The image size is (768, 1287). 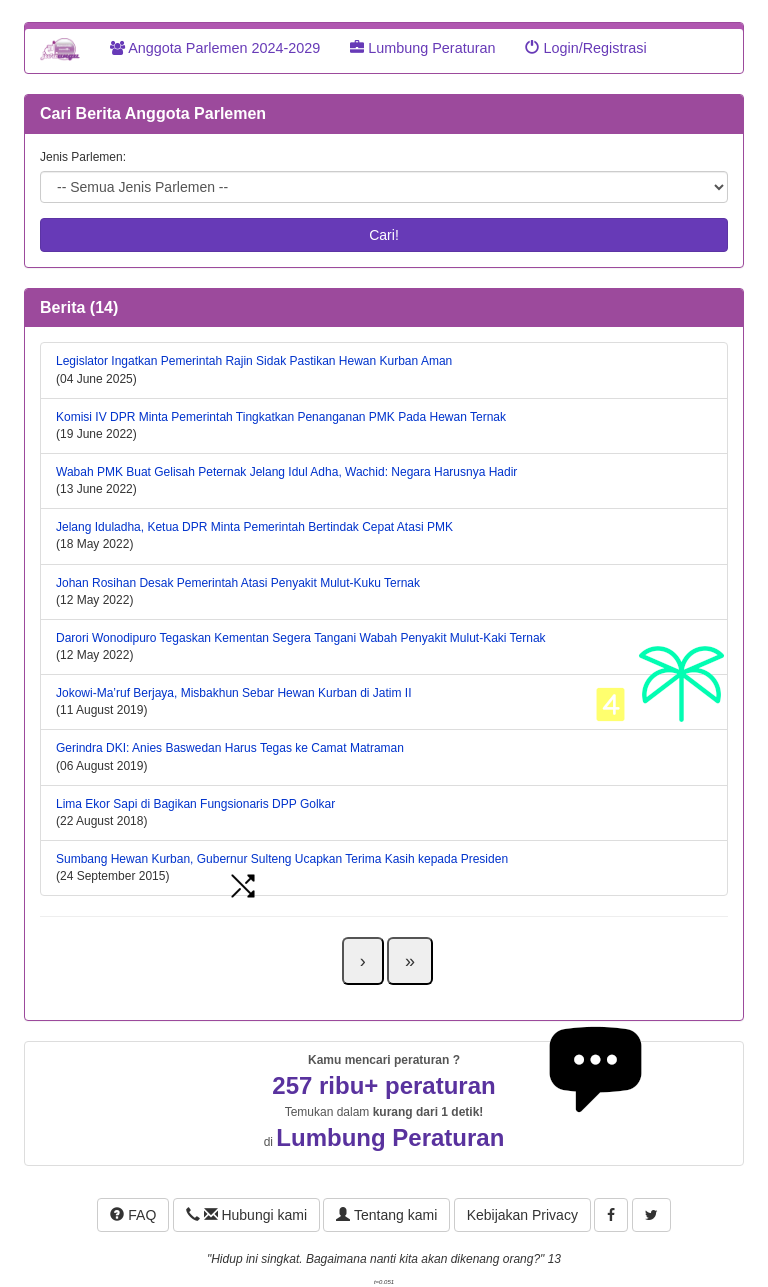 I want to click on shuffle or randomize playback order, so click(x=243, y=886).